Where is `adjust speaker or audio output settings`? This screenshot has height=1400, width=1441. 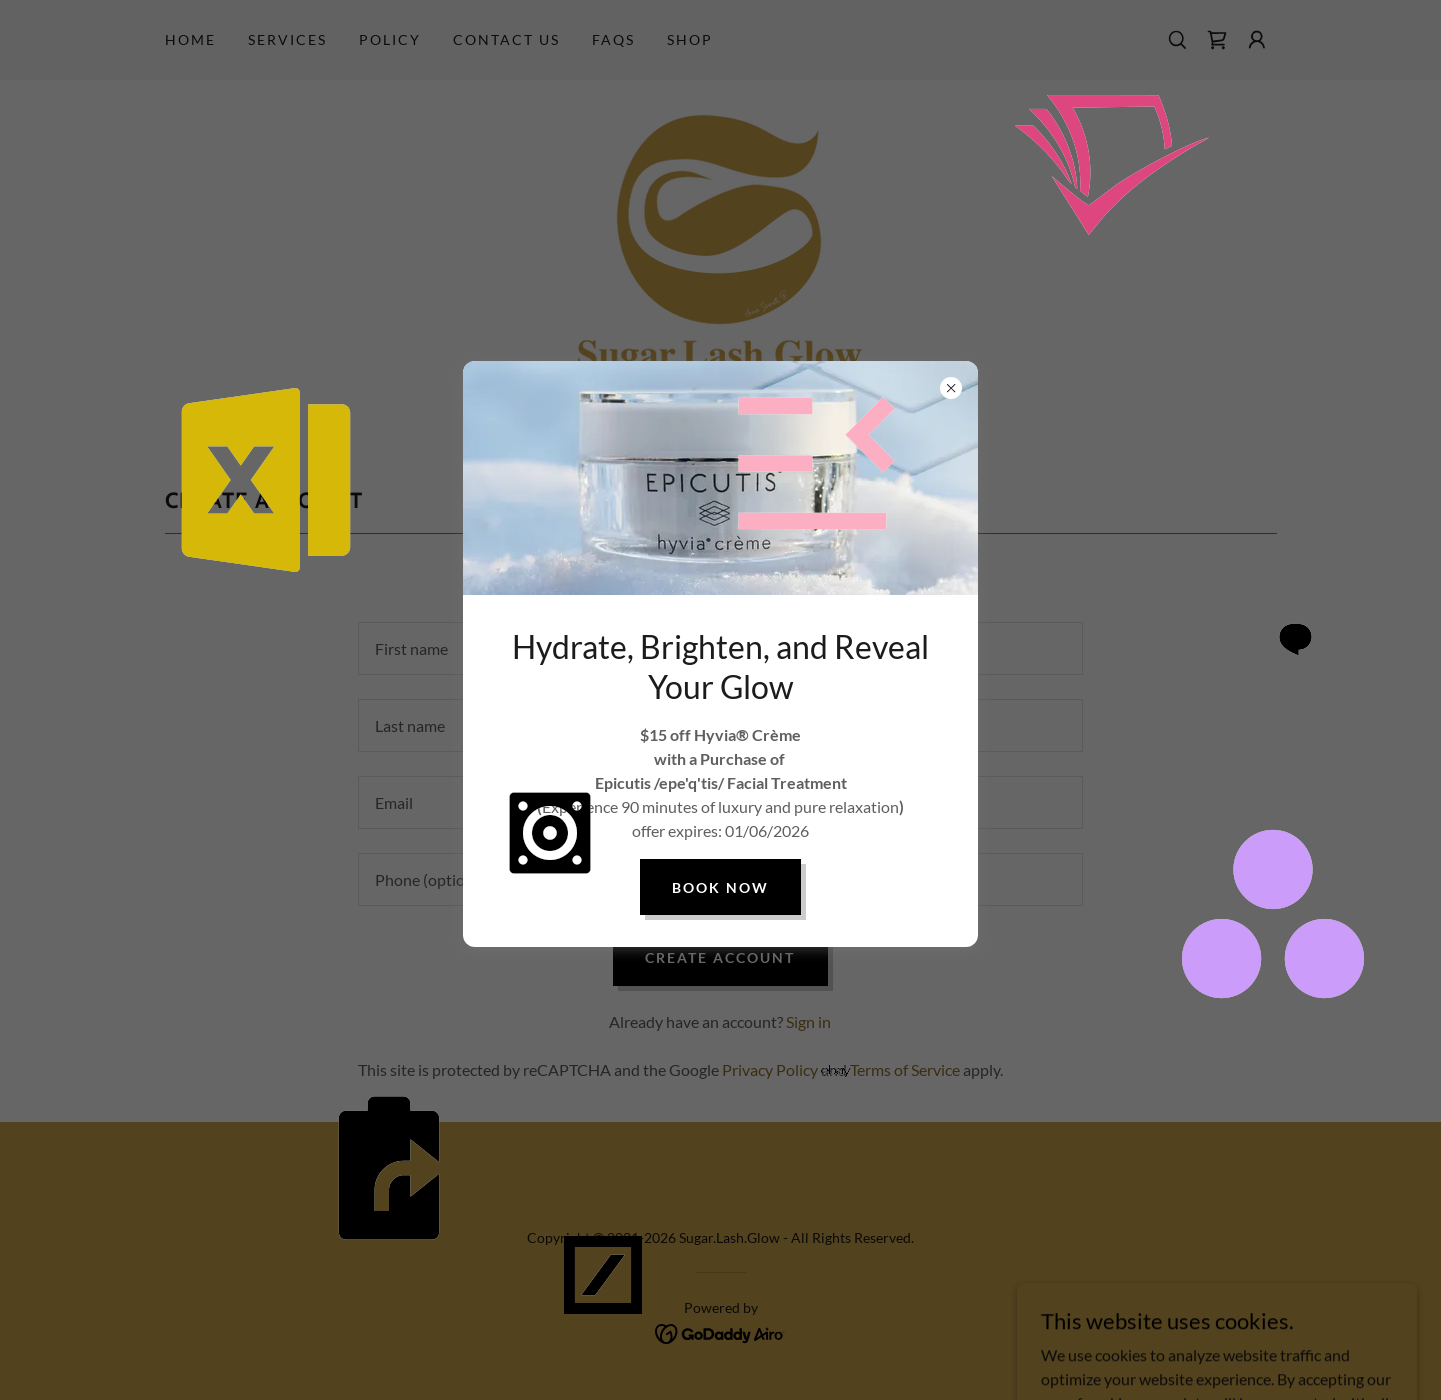 adjust speaker or audio output settings is located at coordinates (550, 833).